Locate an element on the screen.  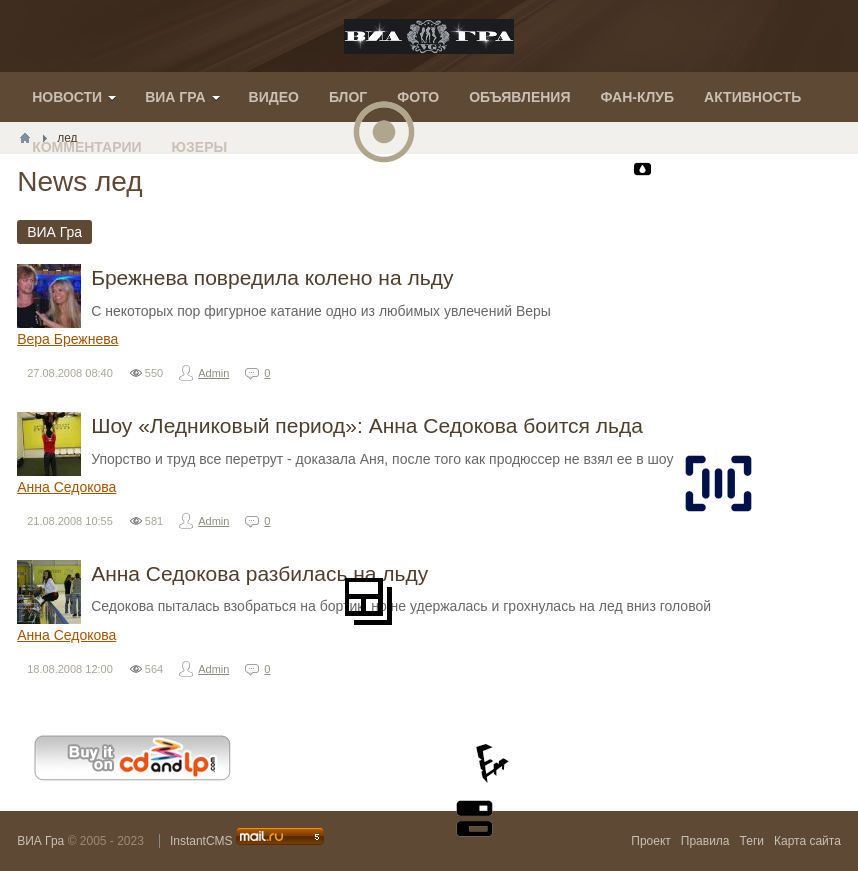
linode cloud hosting service logo is located at coordinates (492, 763).